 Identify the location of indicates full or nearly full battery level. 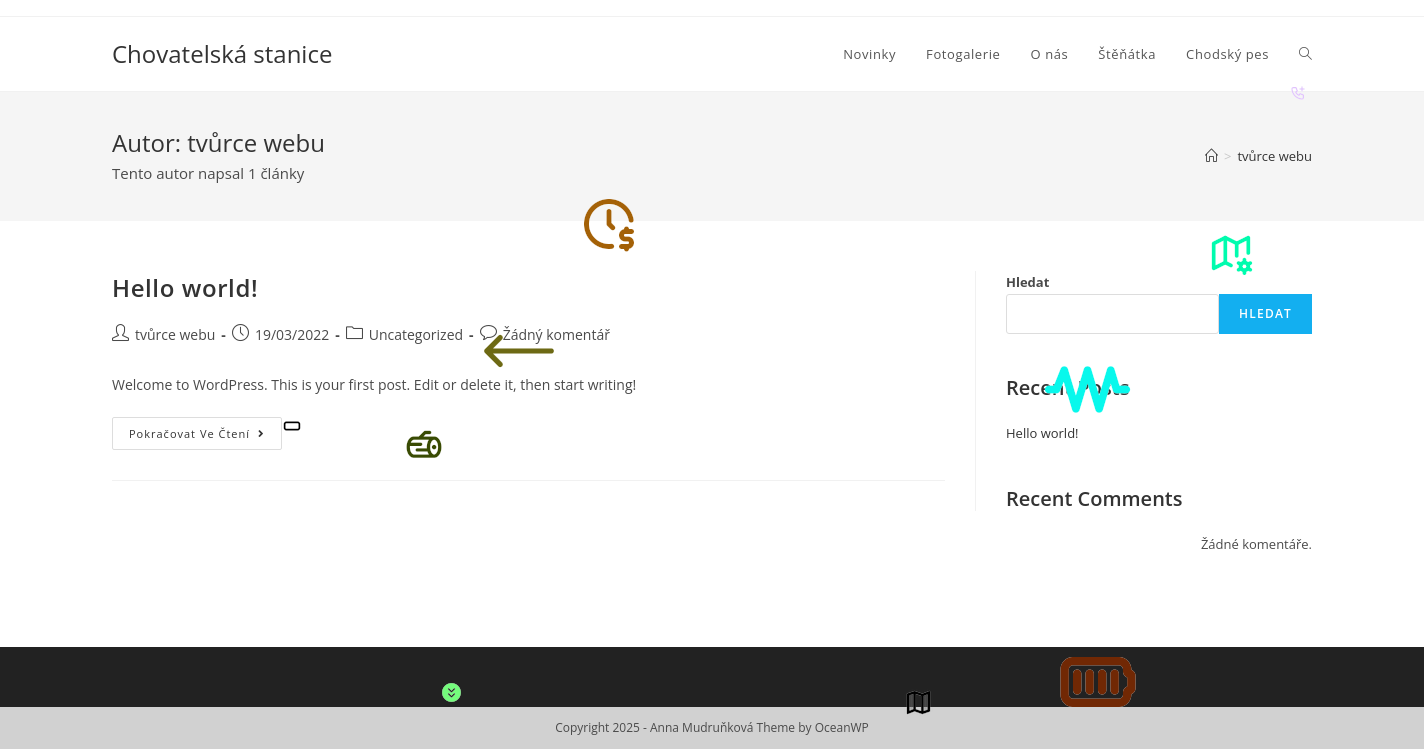
(1098, 682).